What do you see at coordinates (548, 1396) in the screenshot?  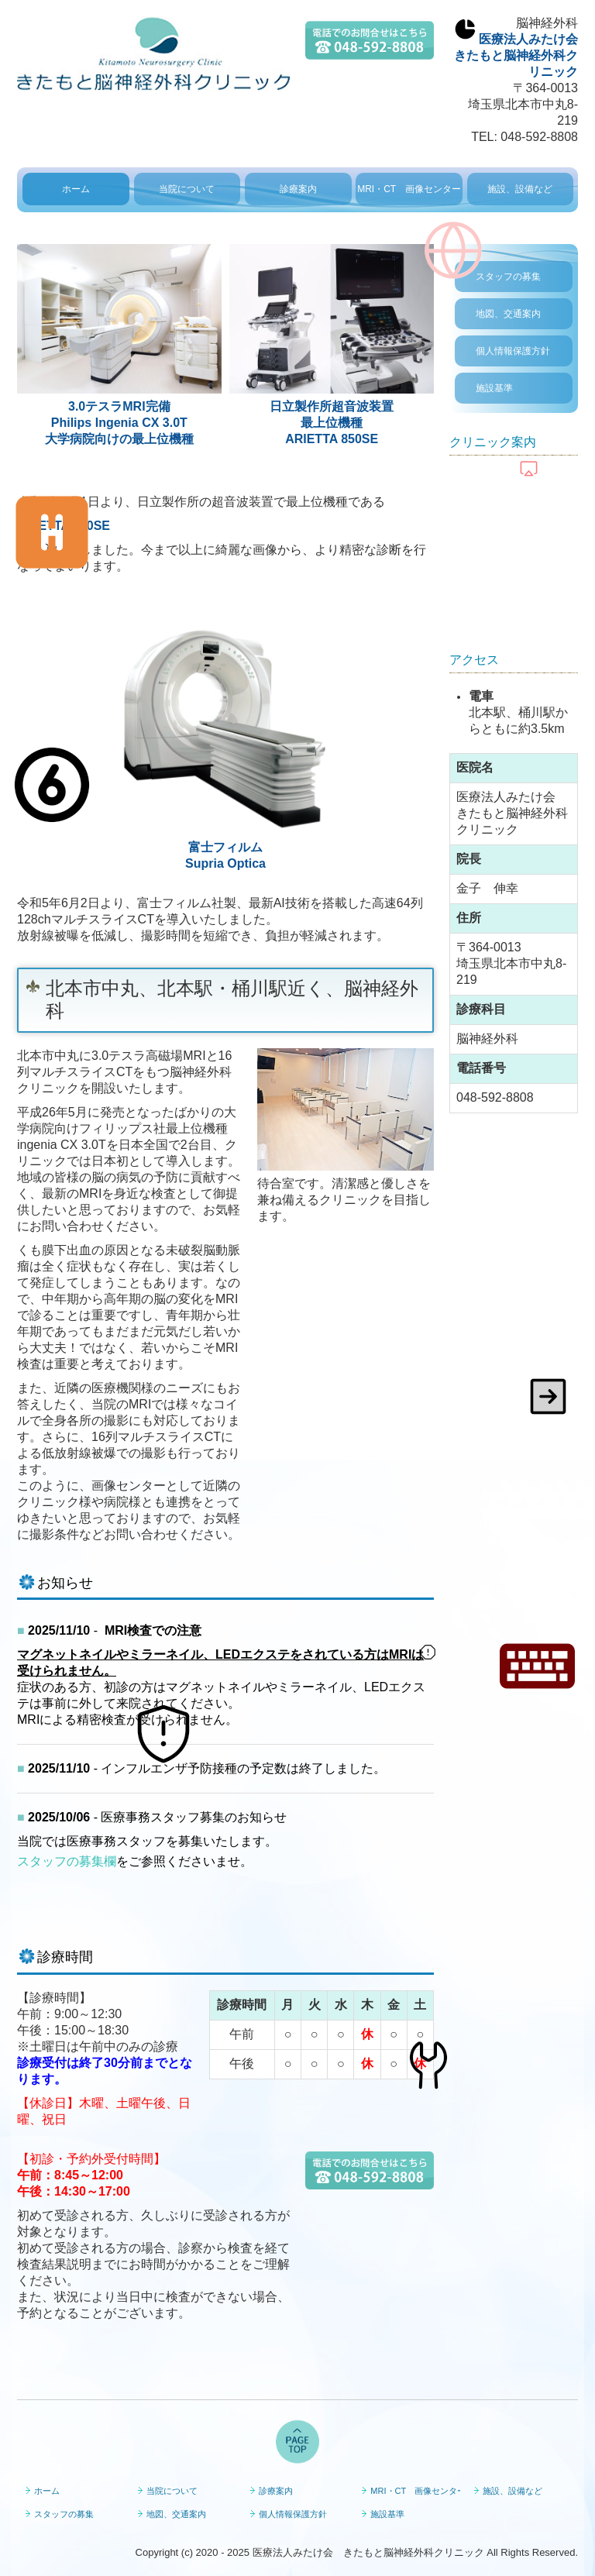 I see `proceed to the next step or screen` at bounding box center [548, 1396].